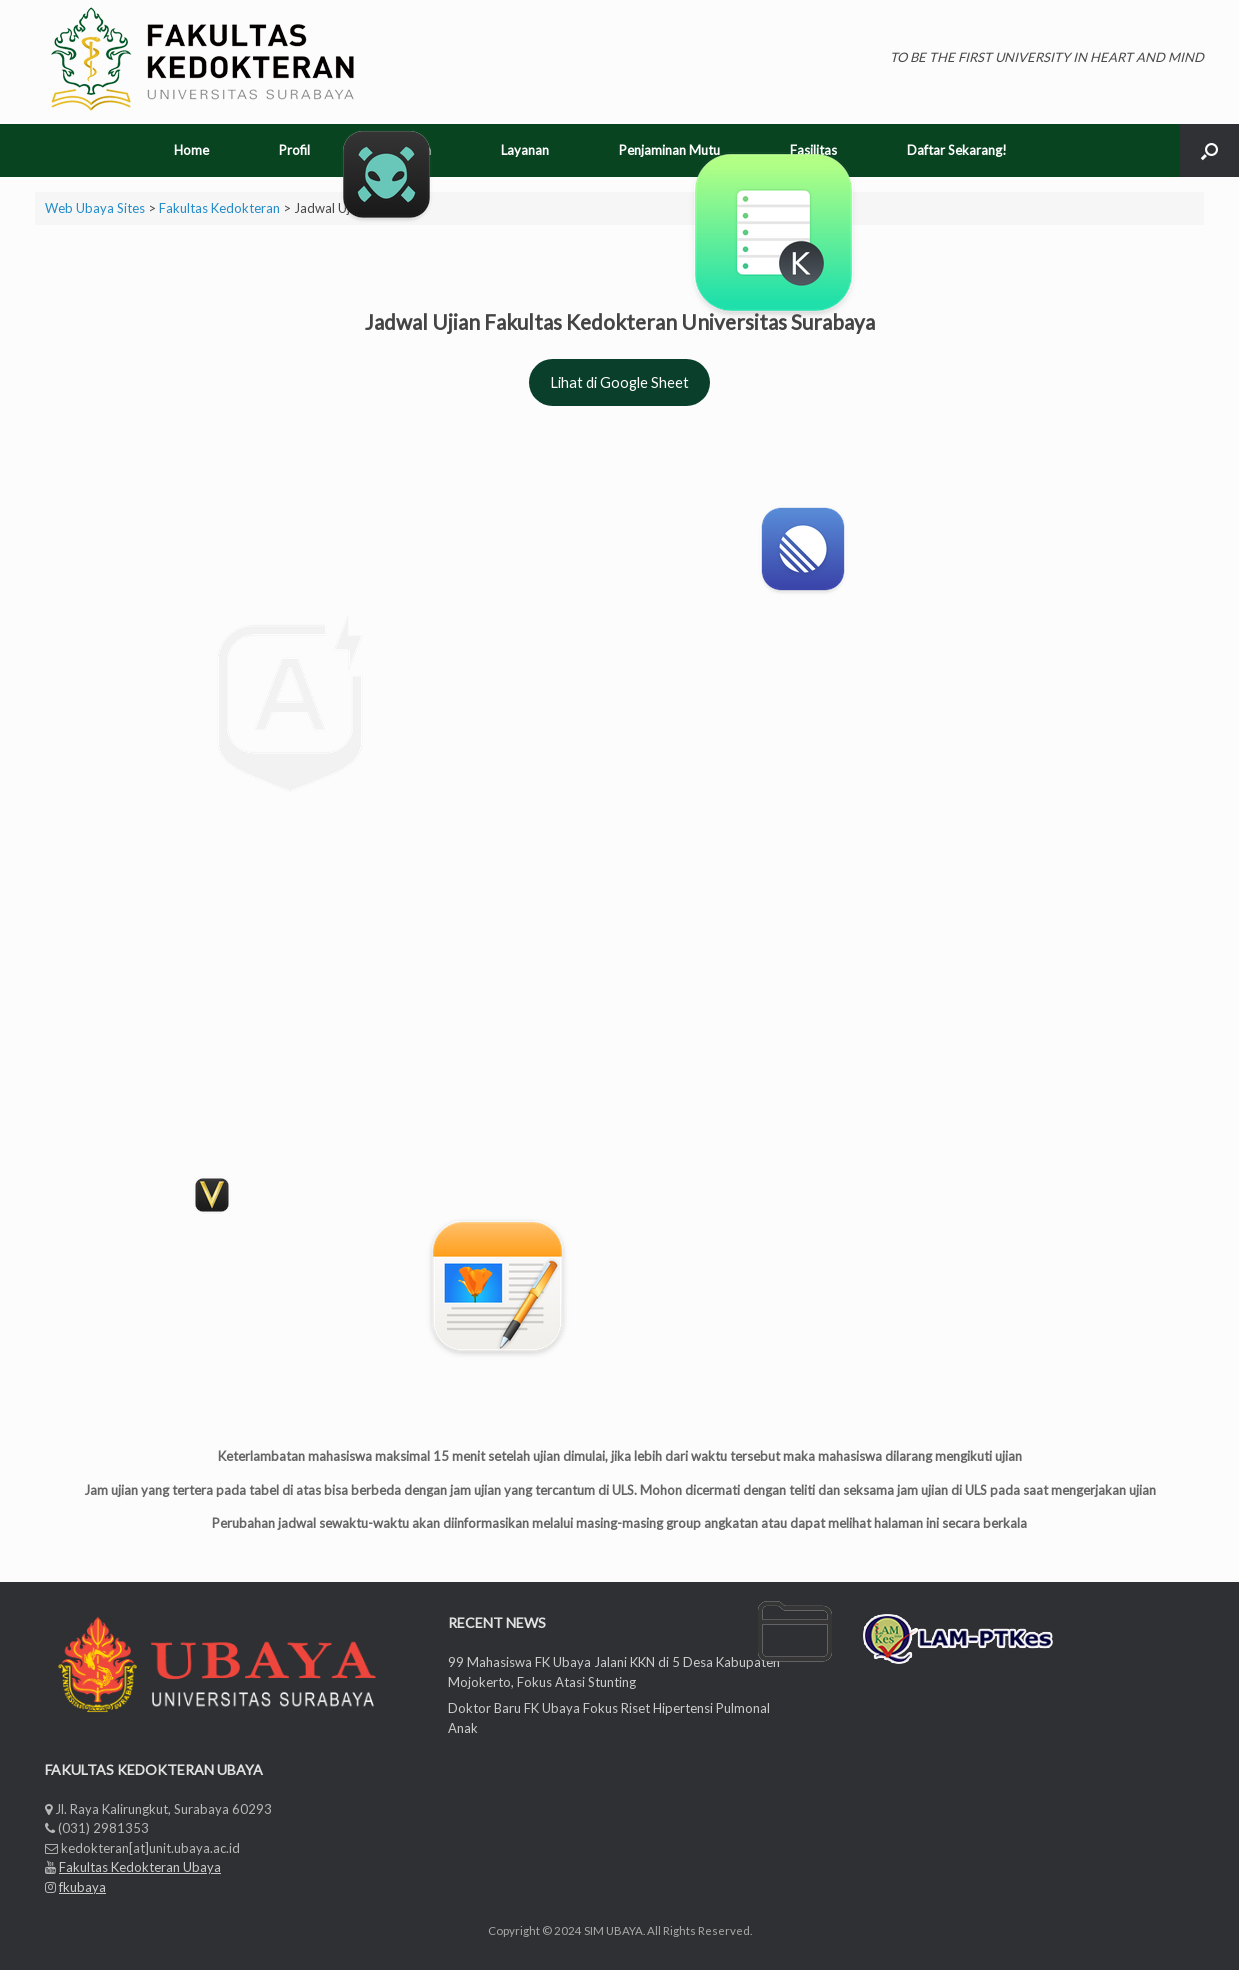  Describe the element at coordinates (386, 174) in the screenshot. I see `open the X (formerly Twitter) app` at that location.